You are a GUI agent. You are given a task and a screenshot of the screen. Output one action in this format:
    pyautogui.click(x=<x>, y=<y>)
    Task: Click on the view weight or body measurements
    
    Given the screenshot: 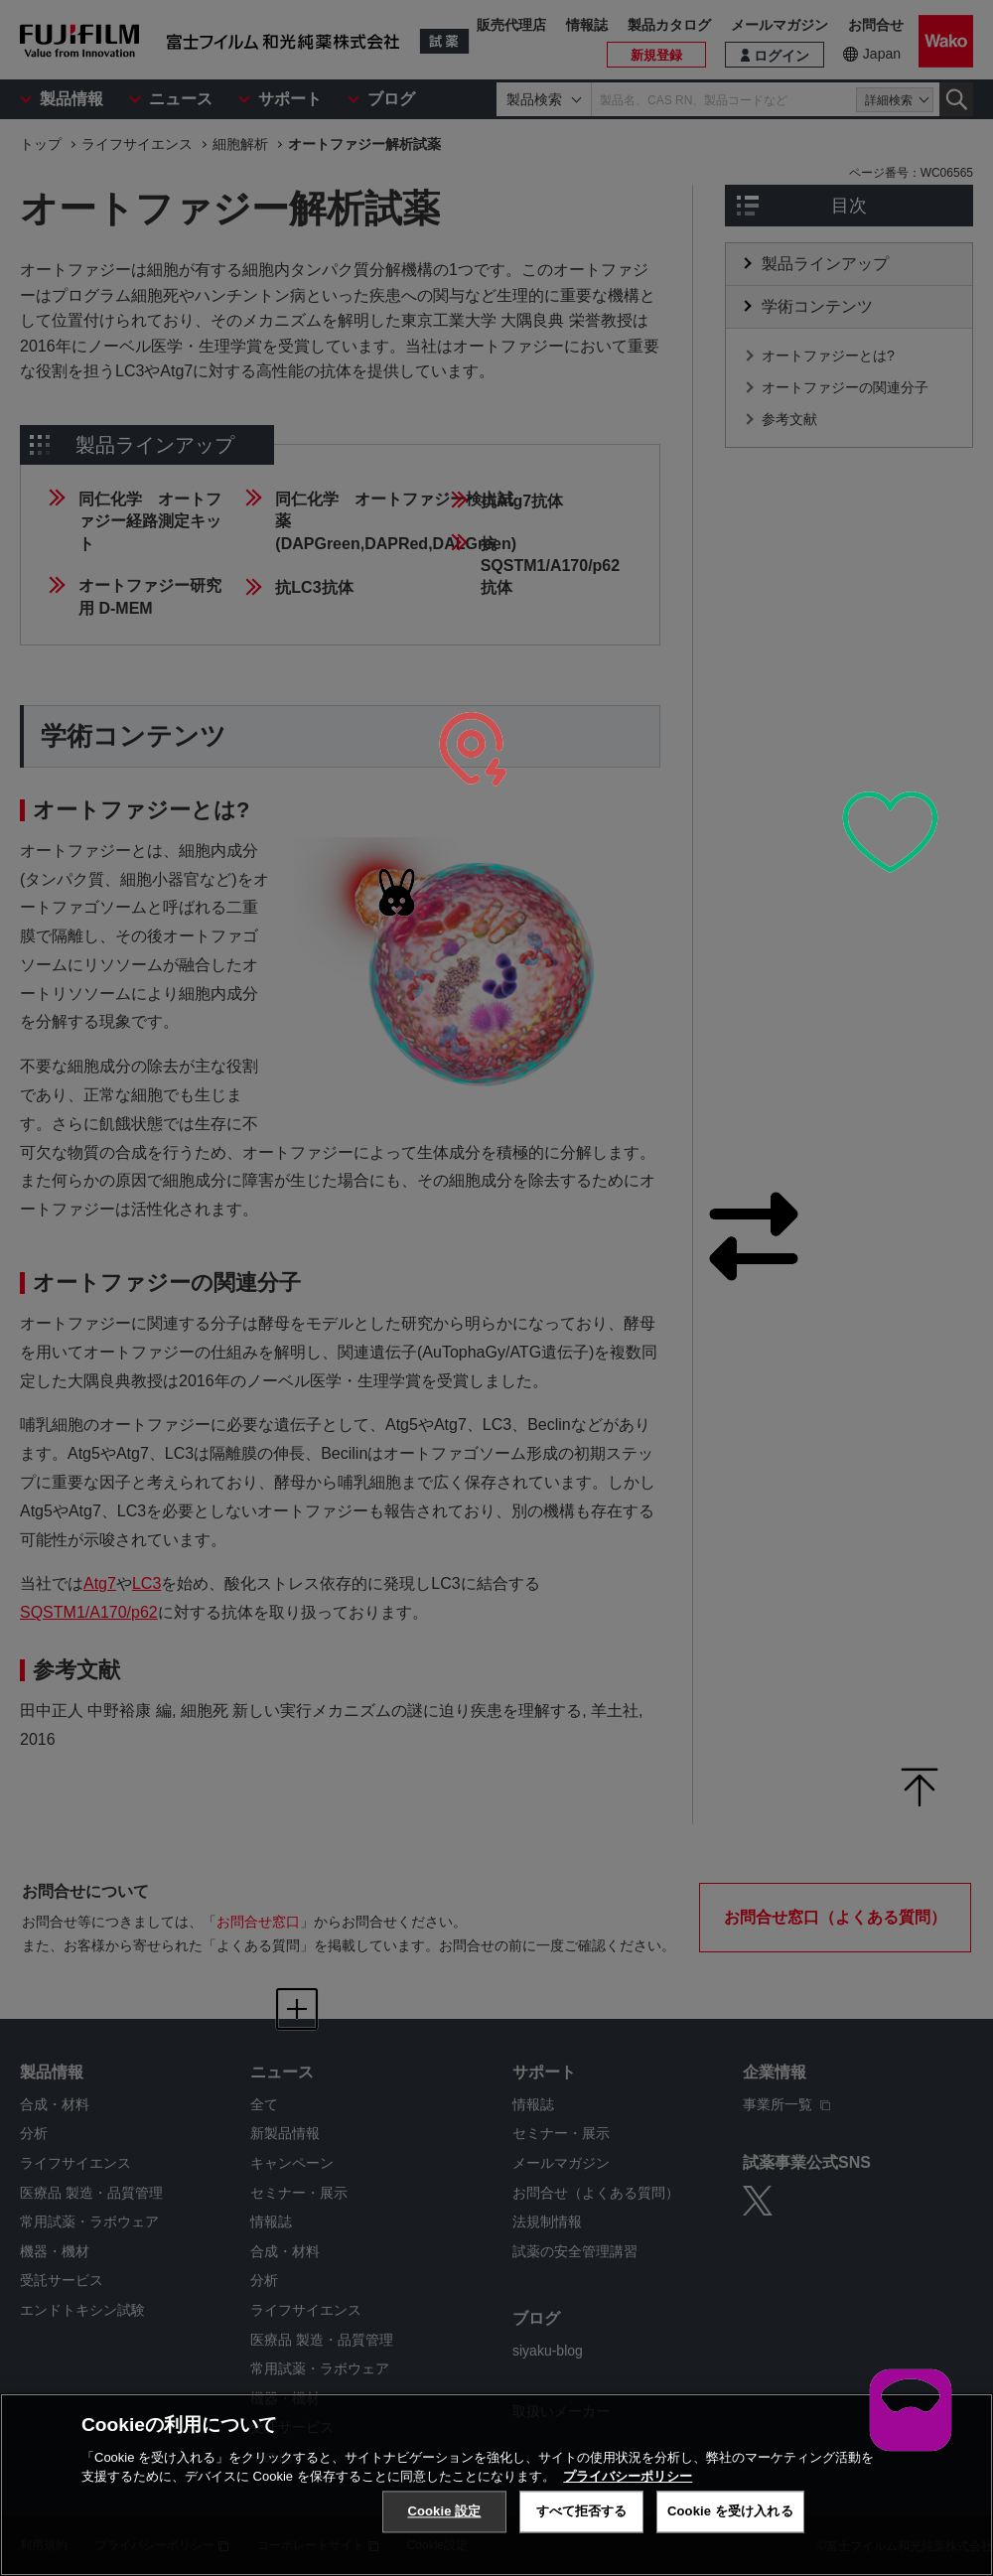 What is the action you would take?
    pyautogui.click(x=911, y=2410)
    